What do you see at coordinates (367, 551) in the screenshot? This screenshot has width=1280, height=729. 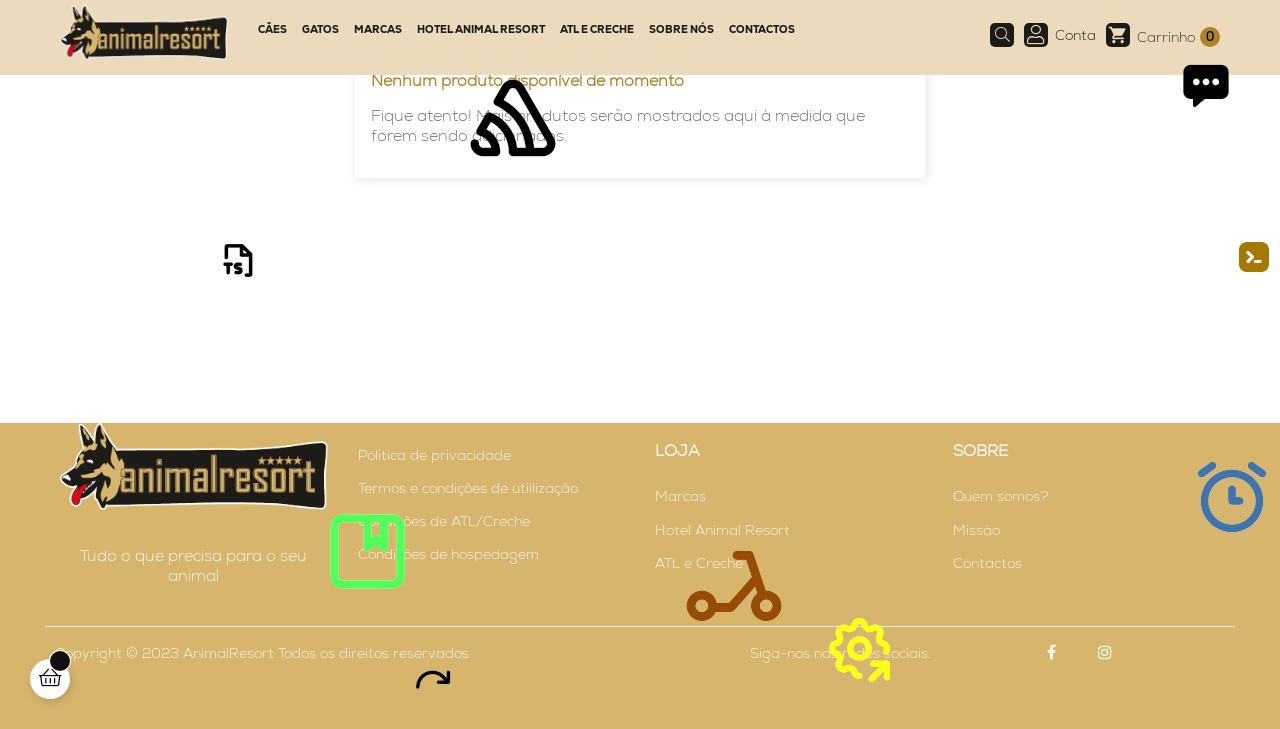 I see `view photo album` at bounding box center [367, 551].